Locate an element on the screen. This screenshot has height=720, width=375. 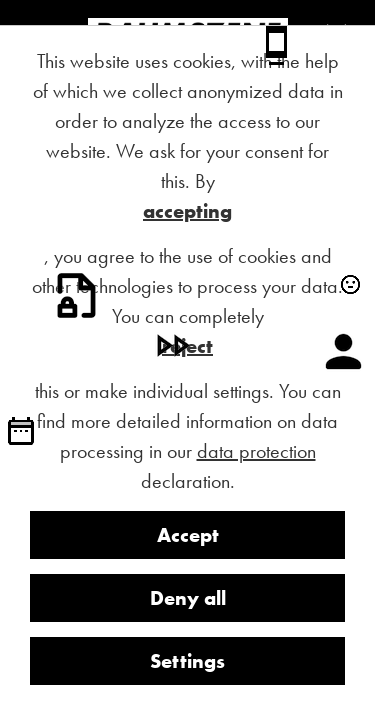
indicates neutral feedback or rating is located at coordinates (350, 284).